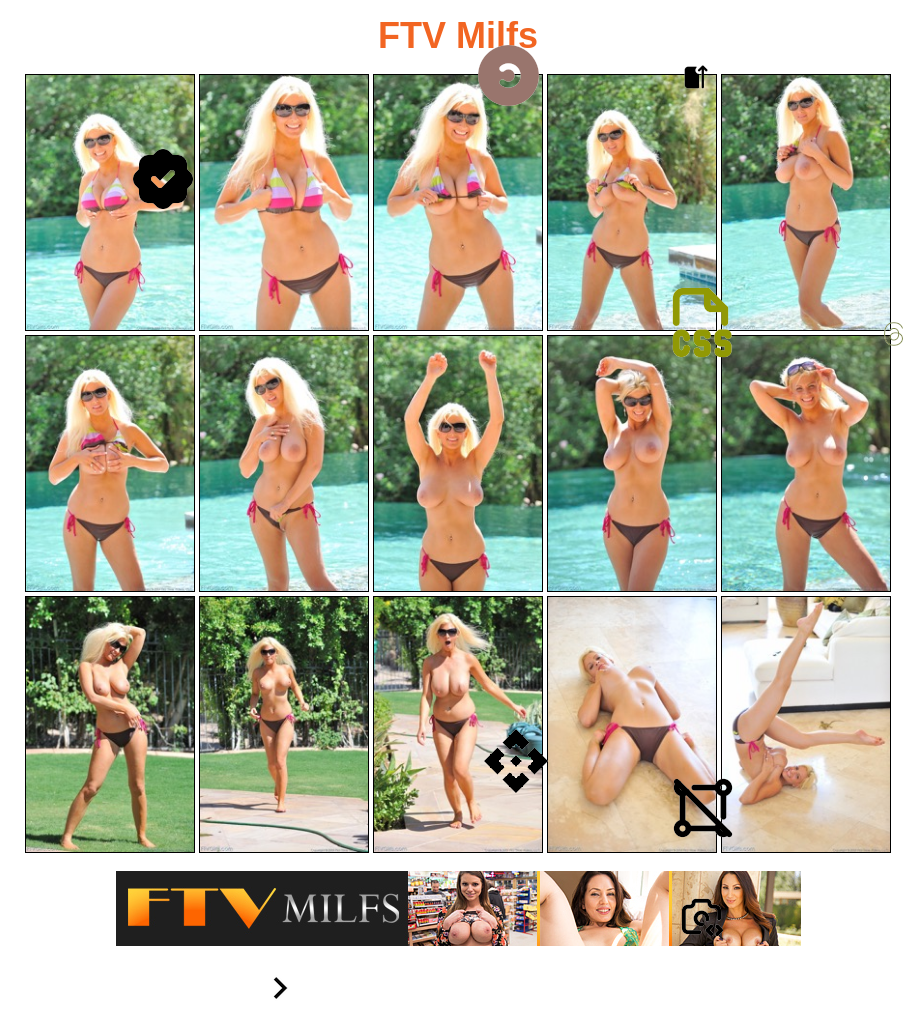 This screenshot has width=916, height=1035. Describe the element at coordinates (163, 179) in the screenshot. I see `verified account or official badge` at that location.